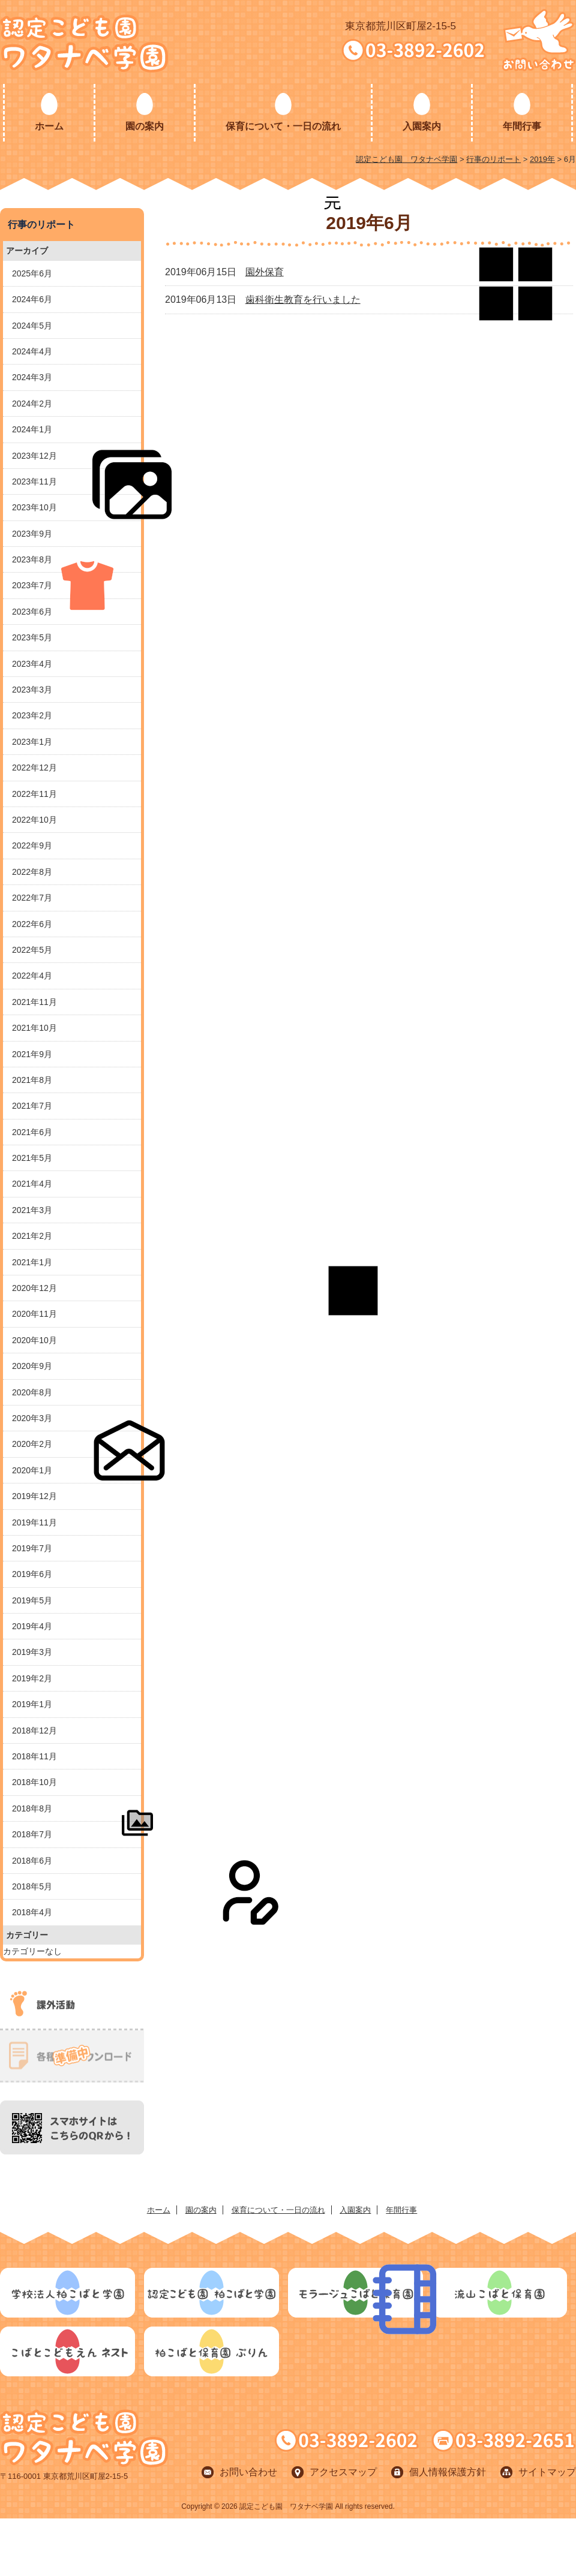 The width and height of the screenshot is (576, 2576). I want to click on view an opened or read email, so click(129, 1450).